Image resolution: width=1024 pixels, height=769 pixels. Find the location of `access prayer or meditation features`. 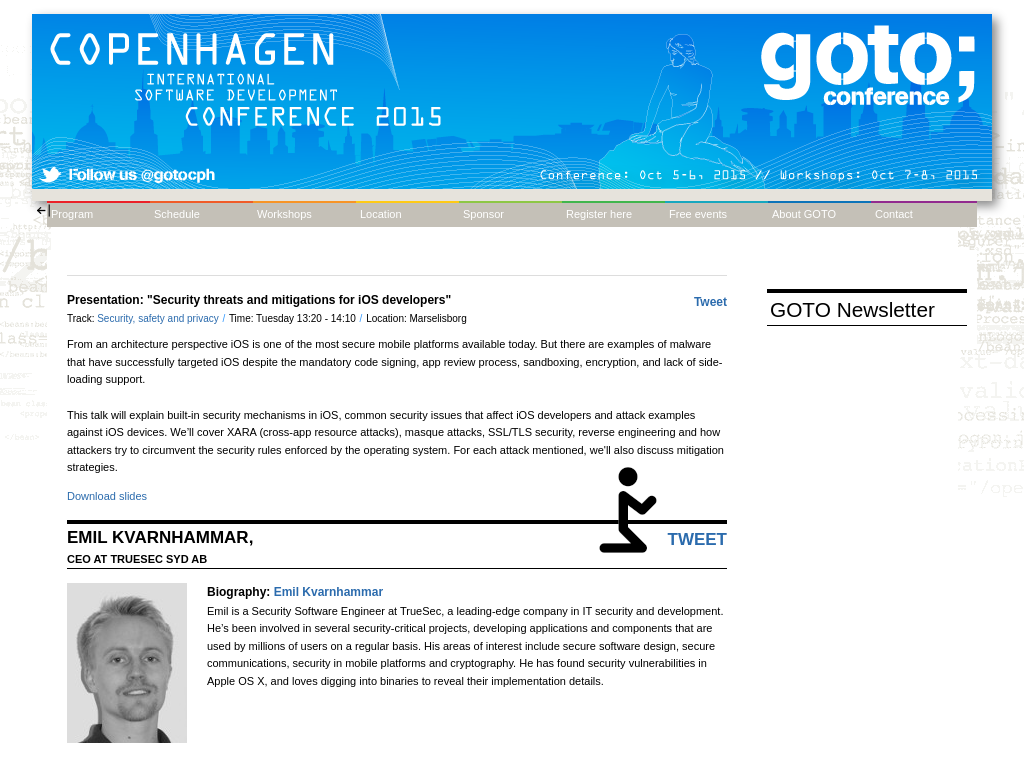

access prayer or meditation features is located at coordinates (628, 510).